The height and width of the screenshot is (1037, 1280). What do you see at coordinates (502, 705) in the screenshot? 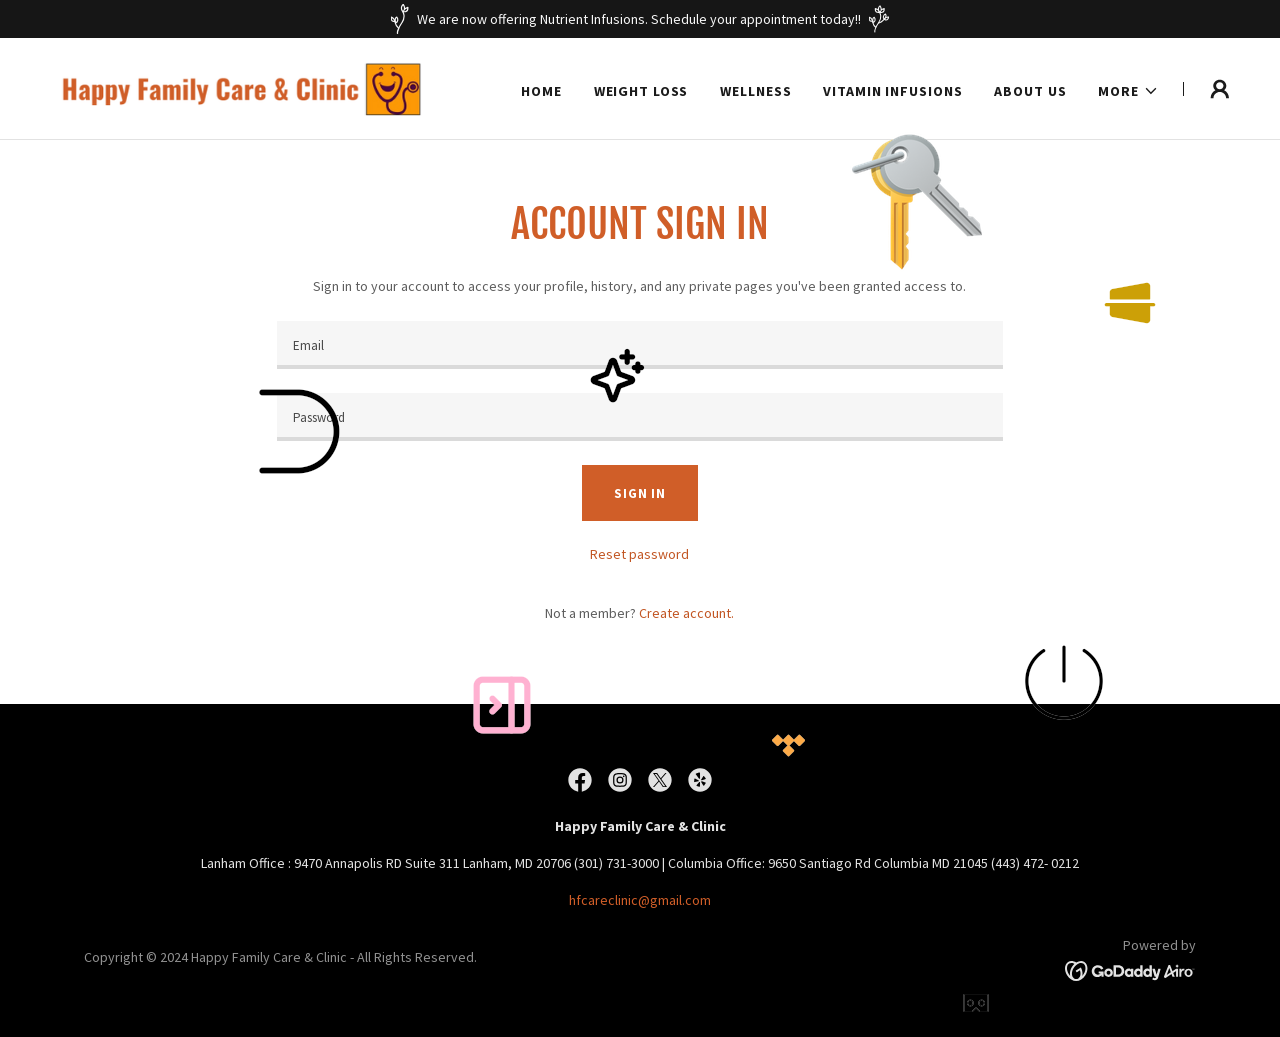
I see `collapse the right sidebar panel` at bounding box center [502, 705].